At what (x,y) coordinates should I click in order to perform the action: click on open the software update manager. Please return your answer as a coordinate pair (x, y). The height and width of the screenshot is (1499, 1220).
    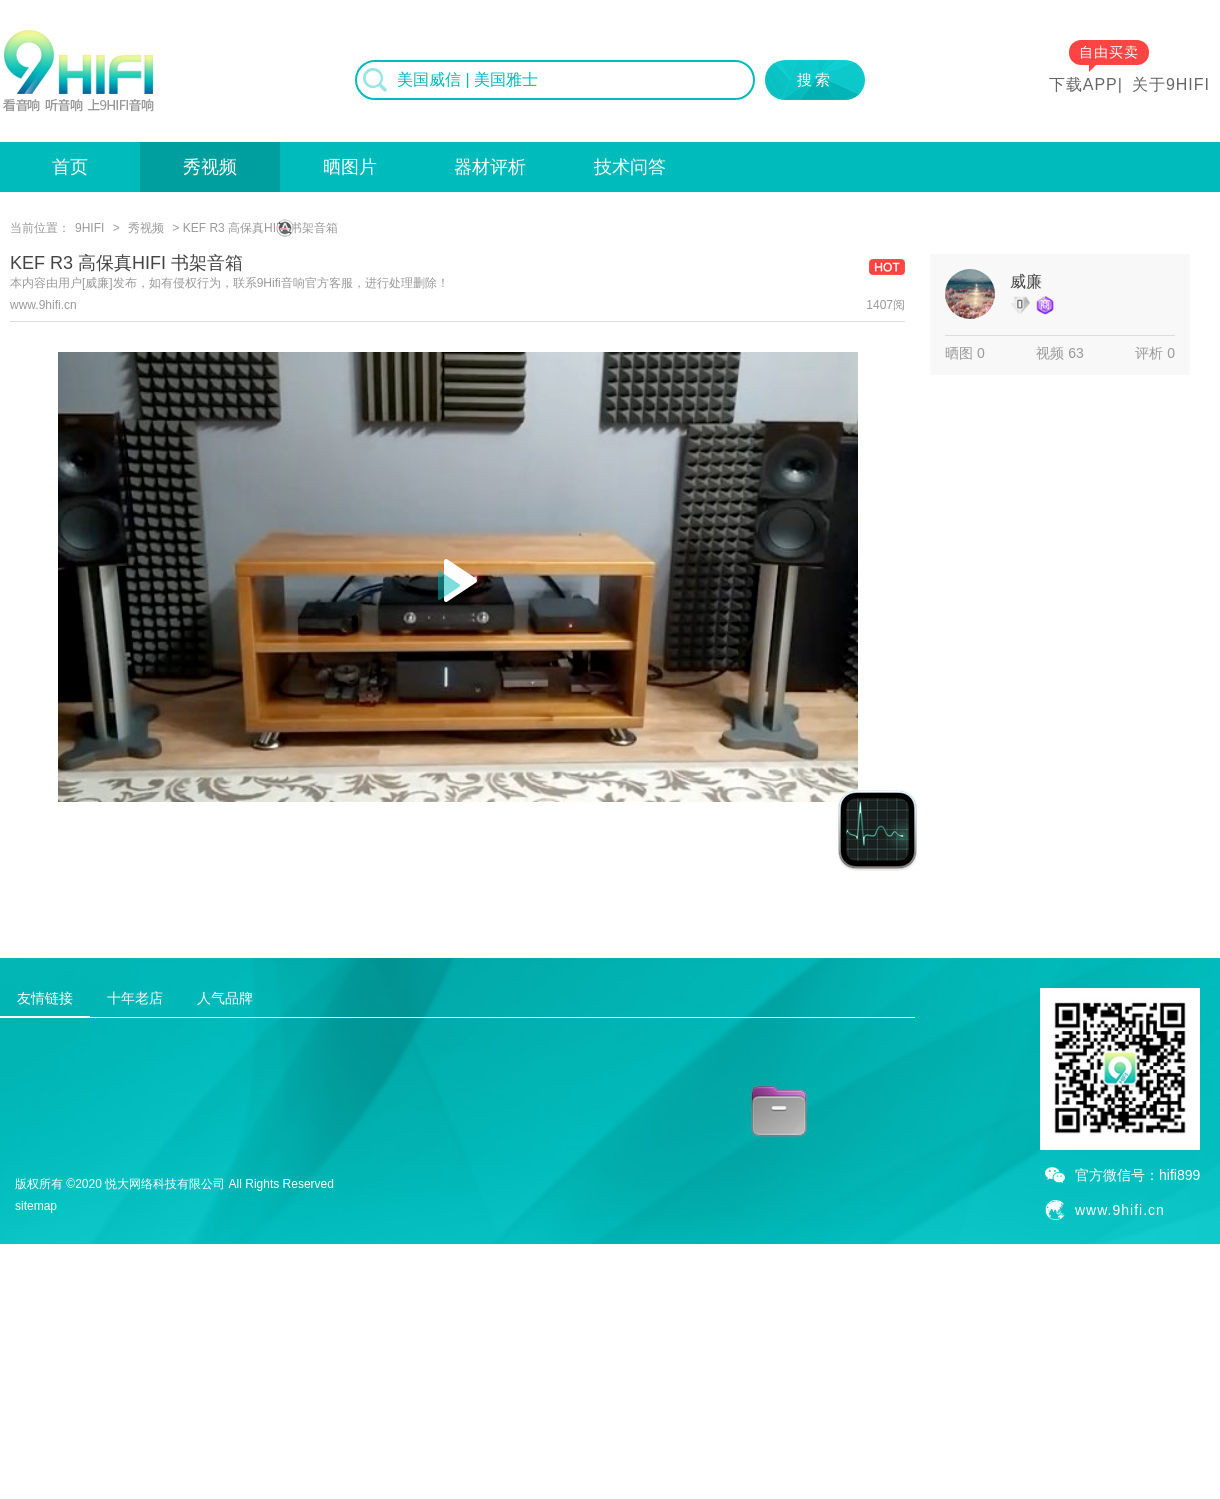
    Looking at the image, I should click on (285, 228).